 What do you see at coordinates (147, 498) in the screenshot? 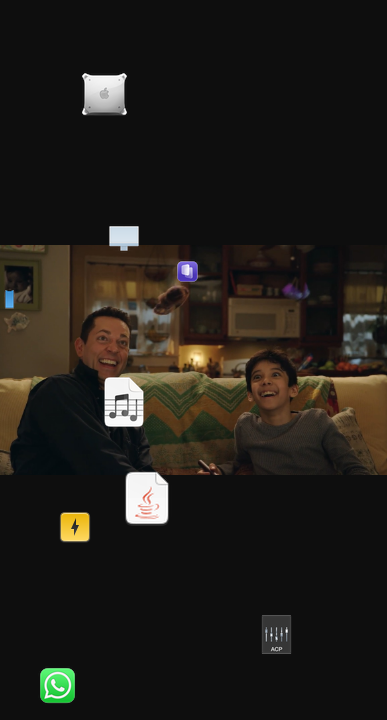
I see `a java source code file` at bounding box center [147, 498].